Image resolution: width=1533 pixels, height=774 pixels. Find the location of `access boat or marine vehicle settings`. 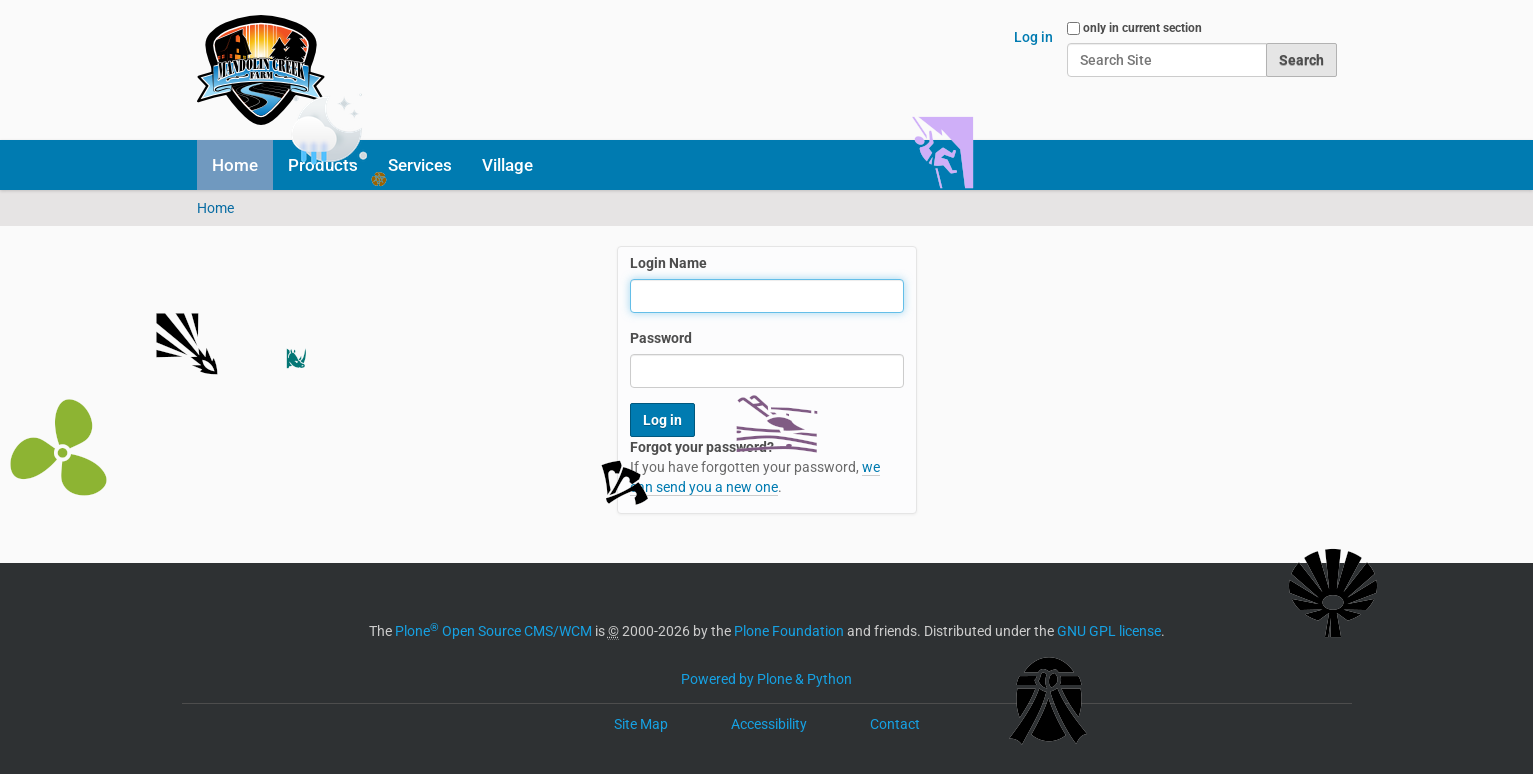

access boat or marine vehicle settings is located at coordinates (58, 447).